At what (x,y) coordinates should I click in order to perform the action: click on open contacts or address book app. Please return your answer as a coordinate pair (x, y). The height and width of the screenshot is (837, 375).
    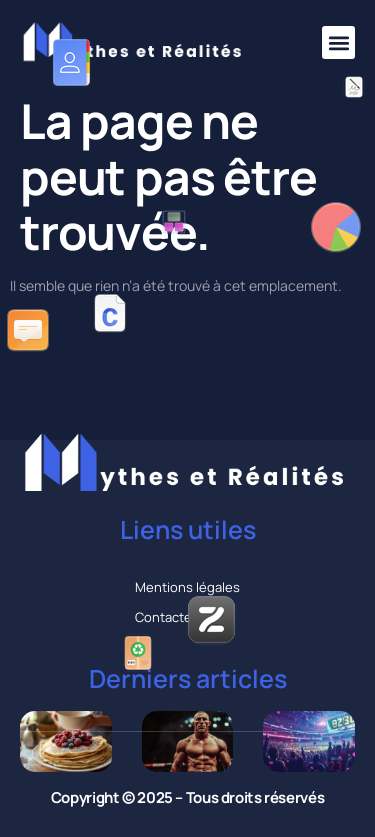
    Looking at the image, I should click on (71, 62).